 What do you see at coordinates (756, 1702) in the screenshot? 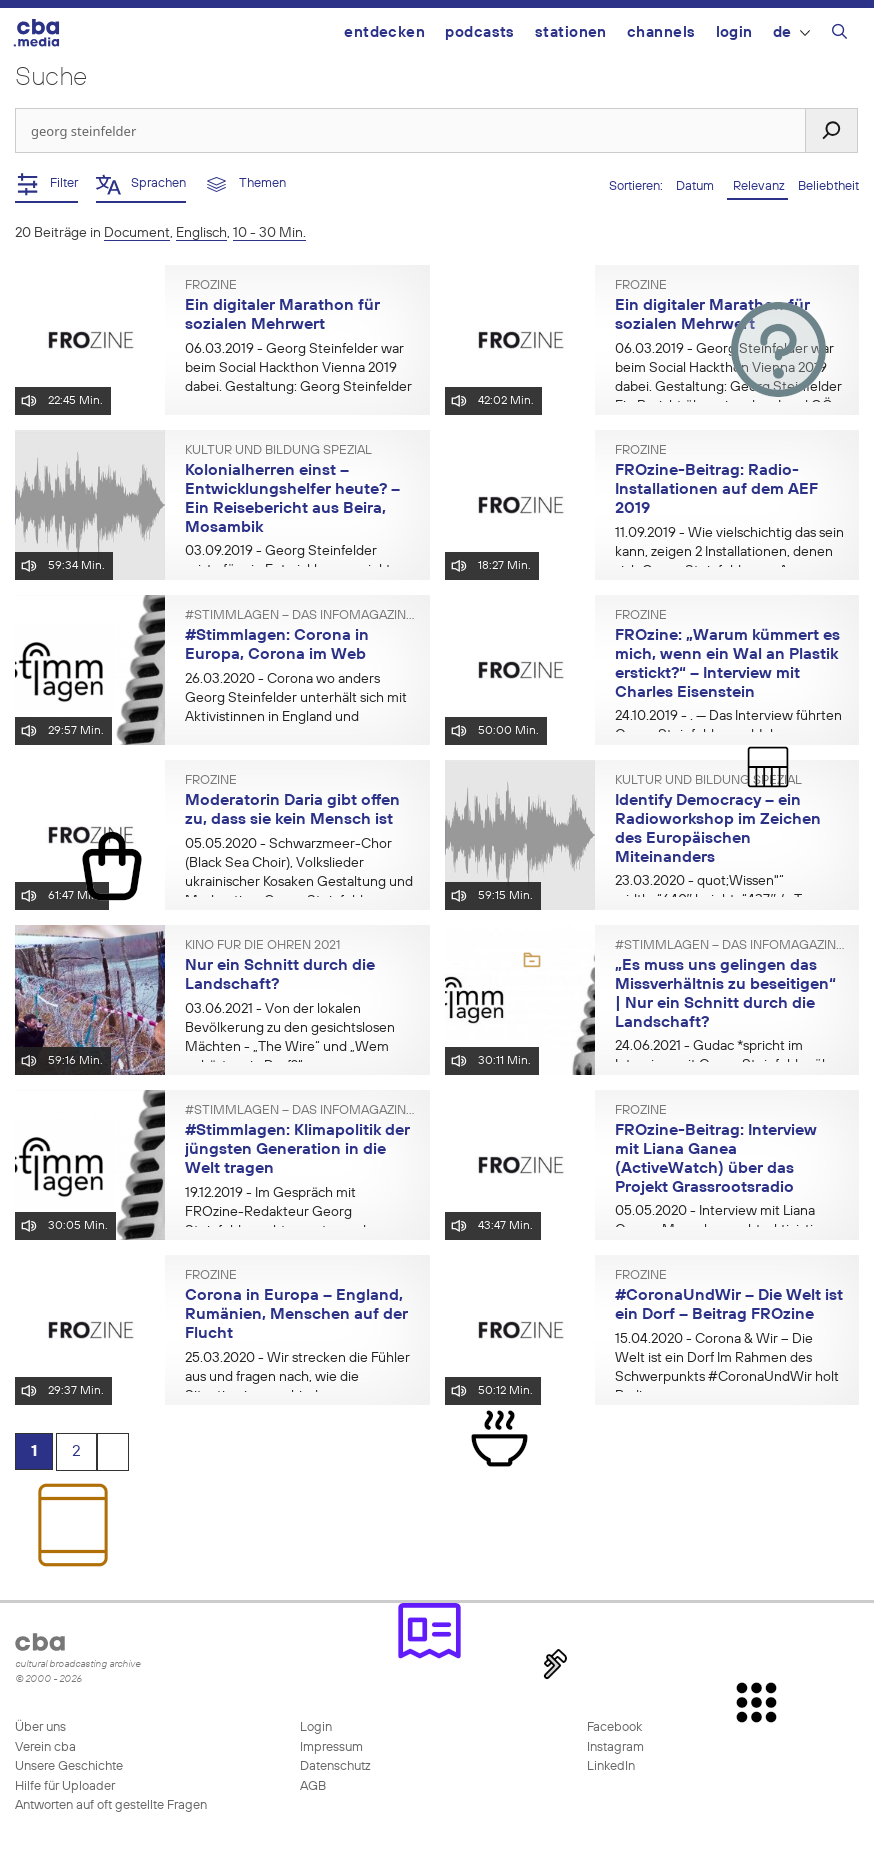
I see `open the app drawer or menu` at bounding box center [756, 1702].